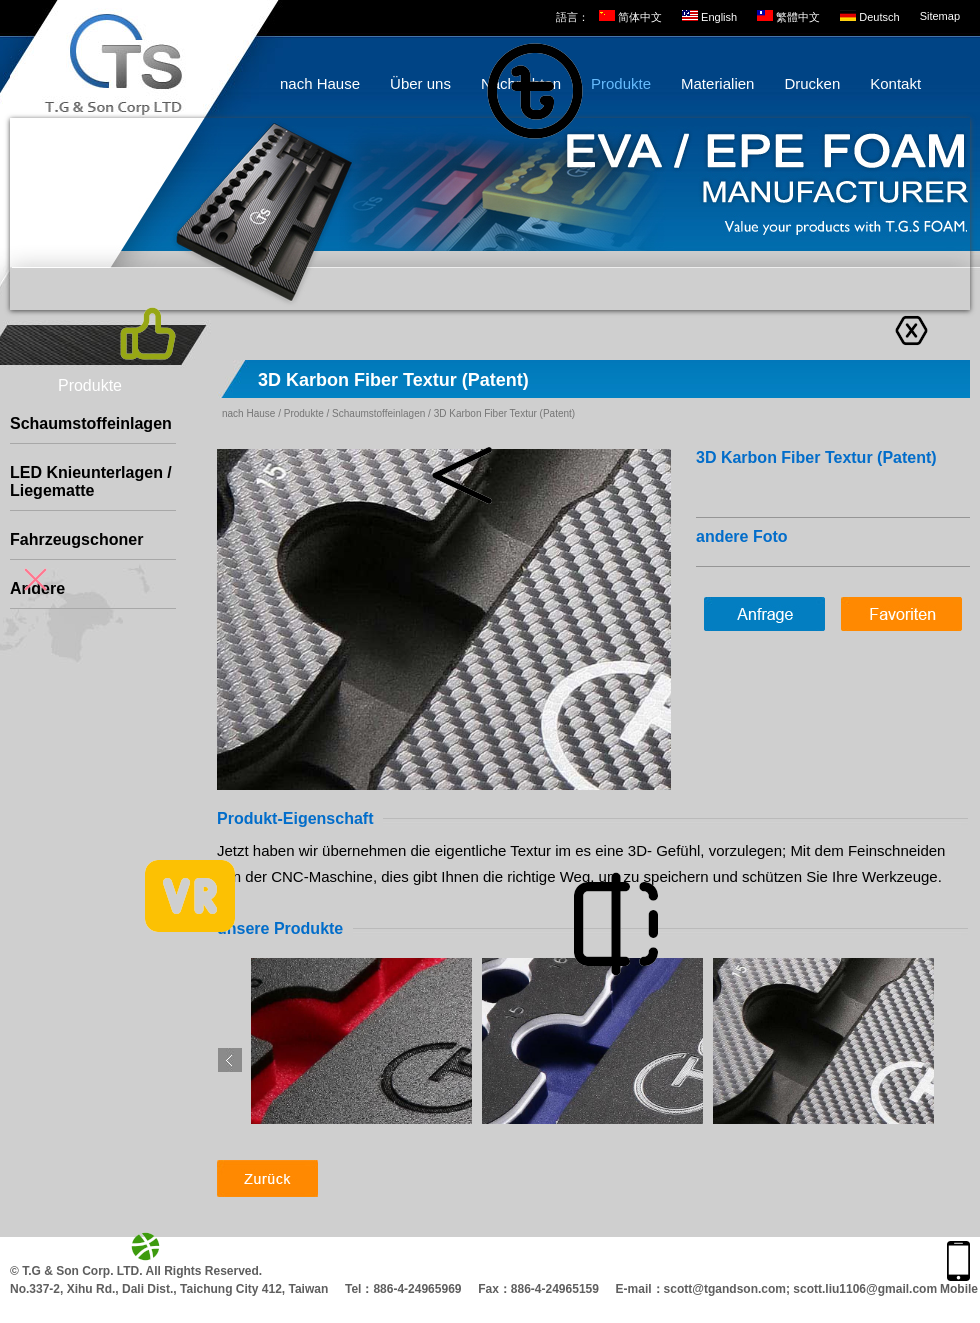 The image size is (980, 1323). Describe the element at coordinates (190, 896) in the screenshot. I see `indicates VR-compatible content or experience` at that location.